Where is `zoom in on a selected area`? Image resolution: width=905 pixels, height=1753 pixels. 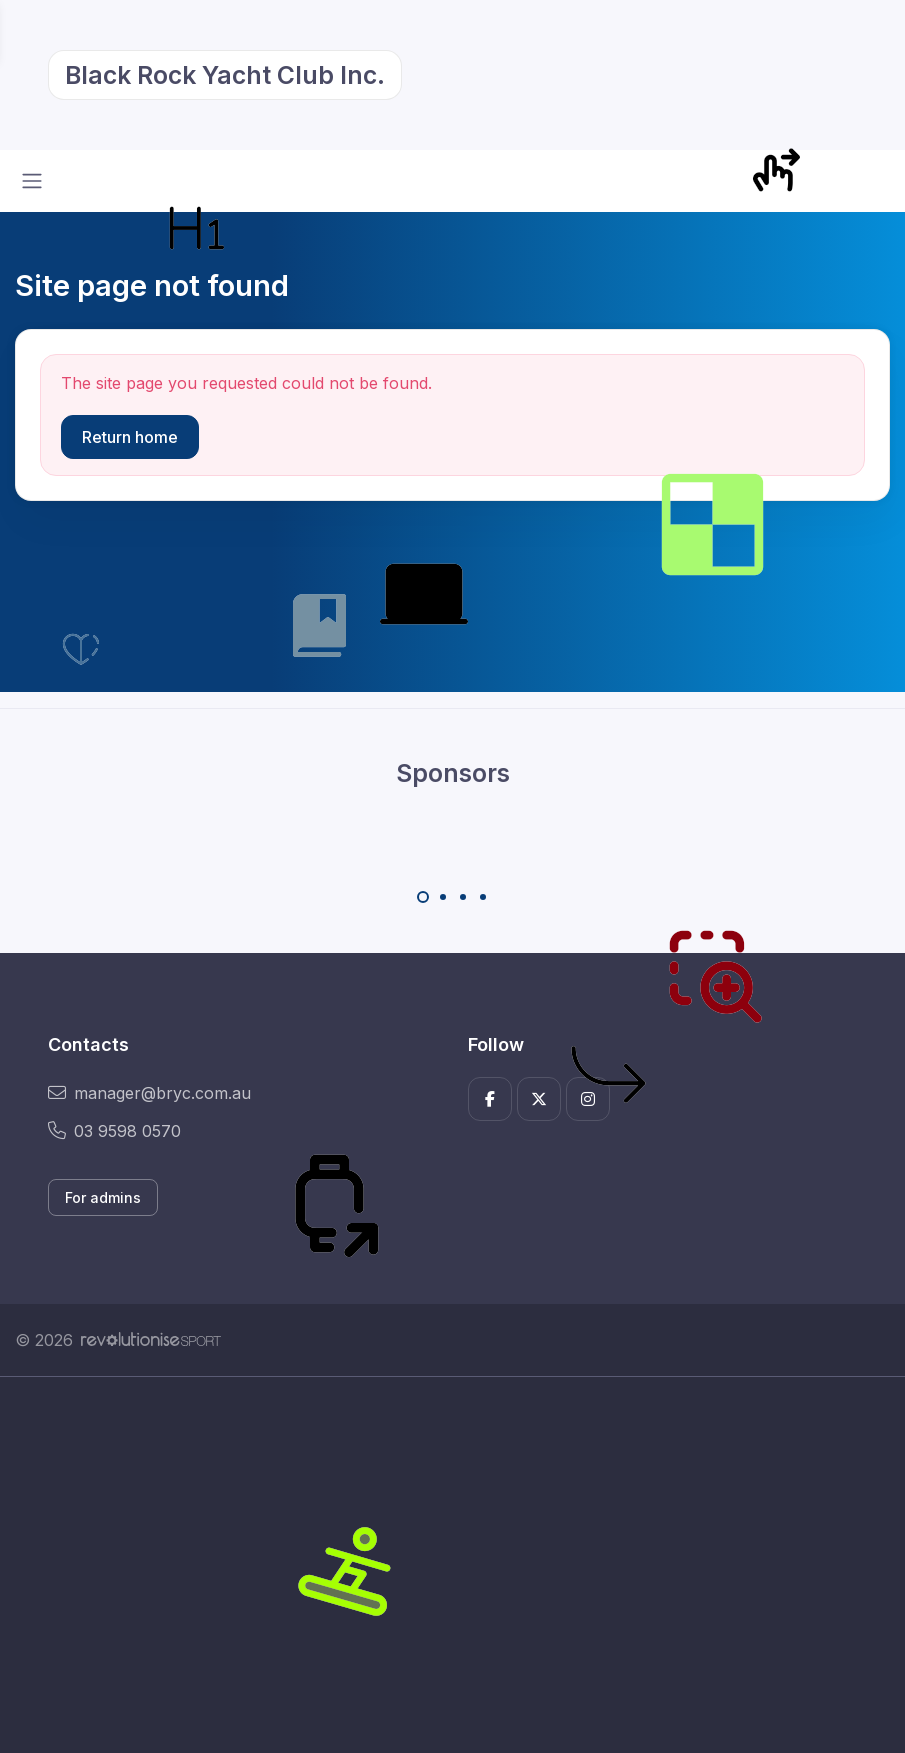 zoom in on a selected area is located at coordinates (713, 974).